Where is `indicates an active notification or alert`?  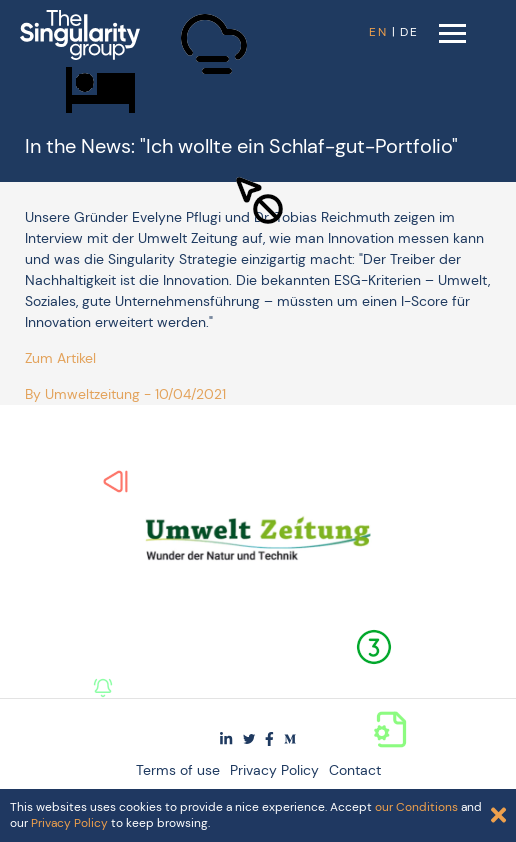
indicates an active notification or alert is located at coordinates (103, 688).